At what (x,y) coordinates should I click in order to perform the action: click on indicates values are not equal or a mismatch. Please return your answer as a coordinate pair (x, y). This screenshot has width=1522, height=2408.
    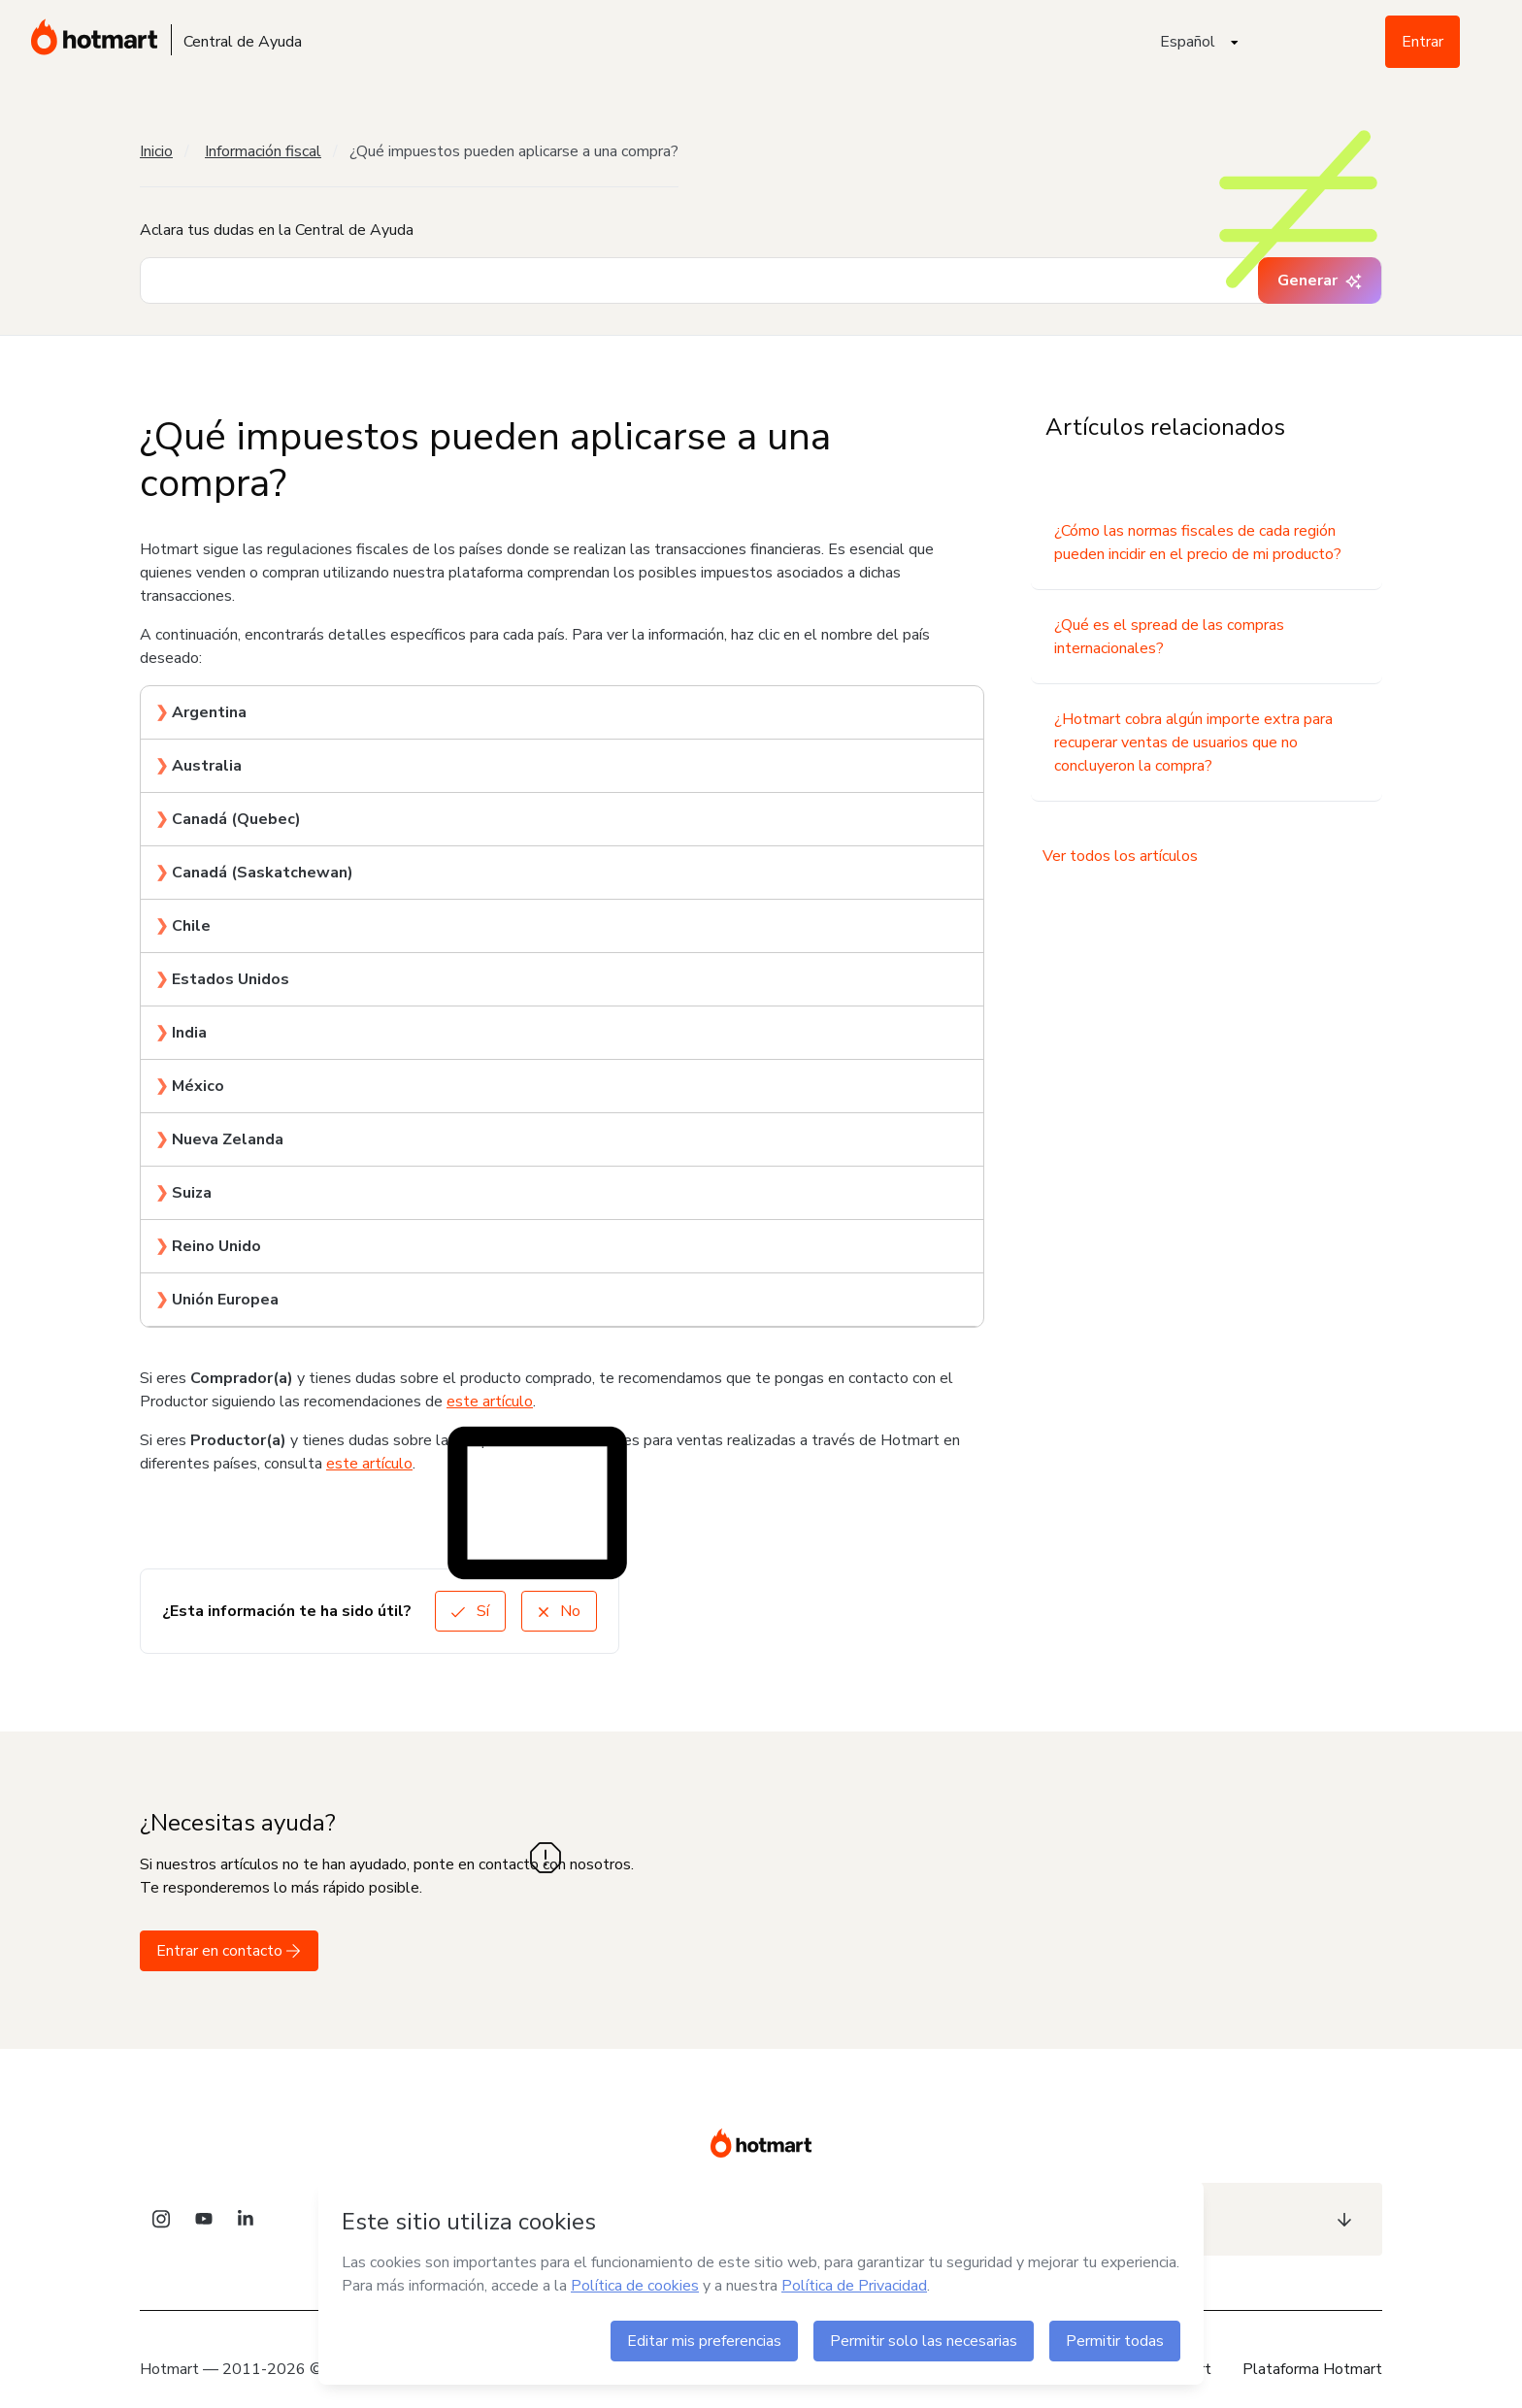
    Looking at the image, I should click on (1298, 209).